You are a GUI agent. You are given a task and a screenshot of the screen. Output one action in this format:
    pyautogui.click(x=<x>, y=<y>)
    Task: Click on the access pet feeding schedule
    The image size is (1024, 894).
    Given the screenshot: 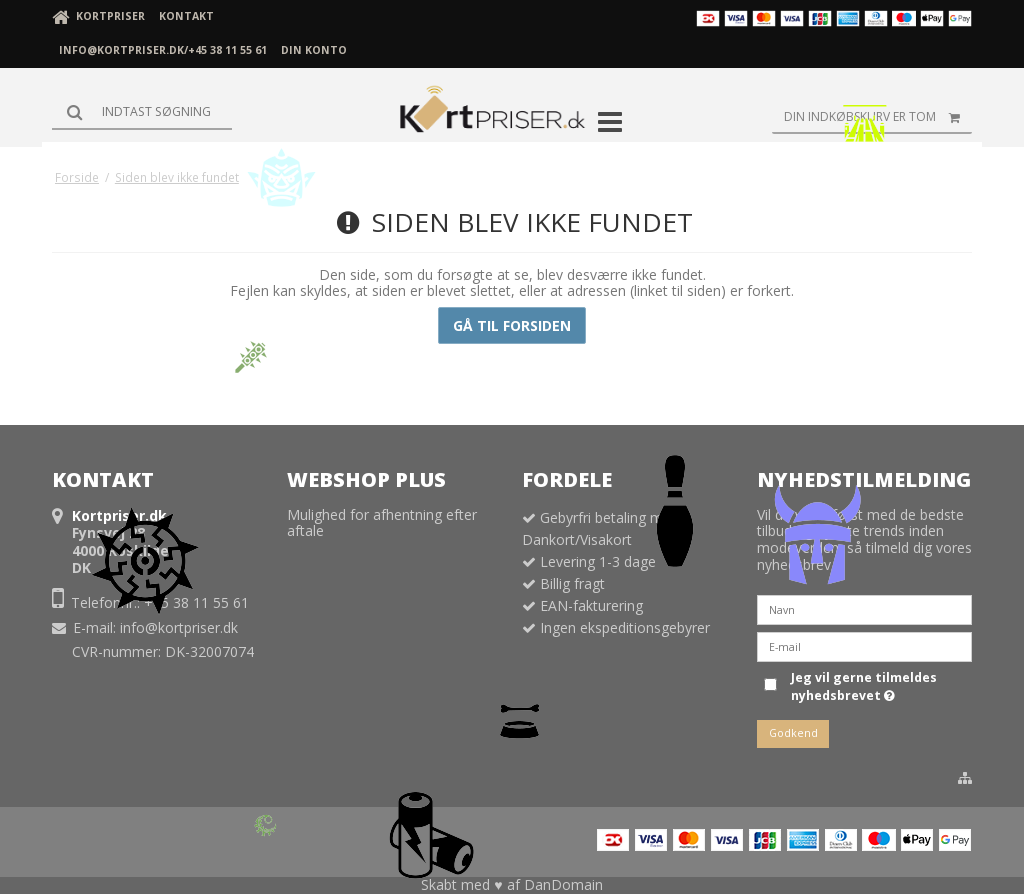 What is the action you would take?
    pyautogui.click(x=519, y=719)
    